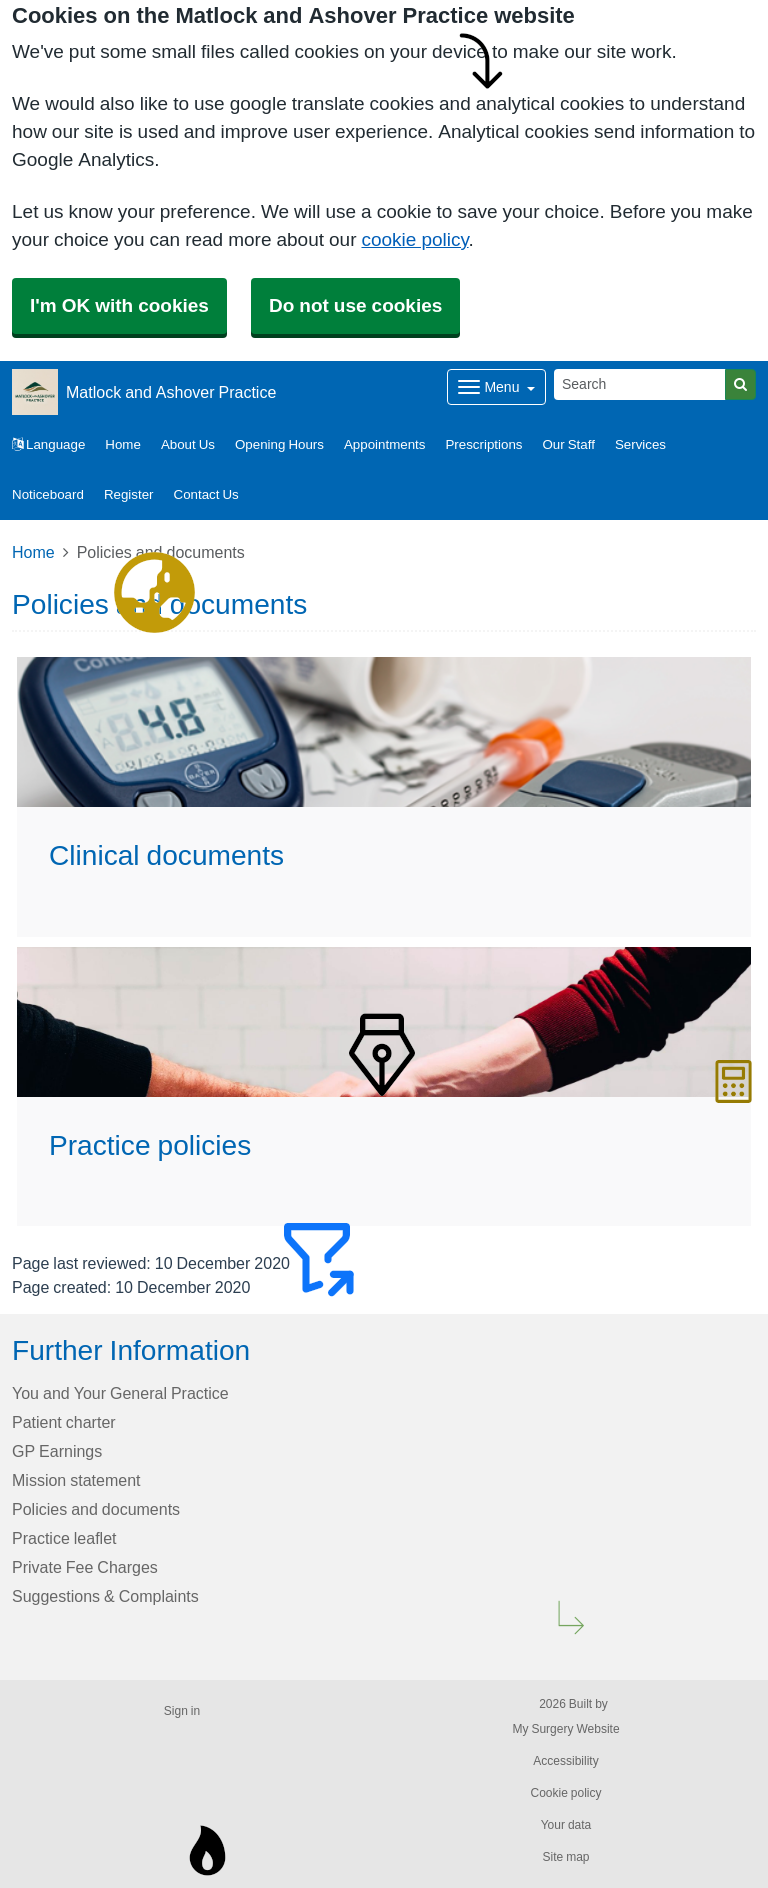 This screenshot has width=768, height=1888. Describe the element at coordinates (481, 61) in the screenshot. I see `redirect or forward content downward` at that location.